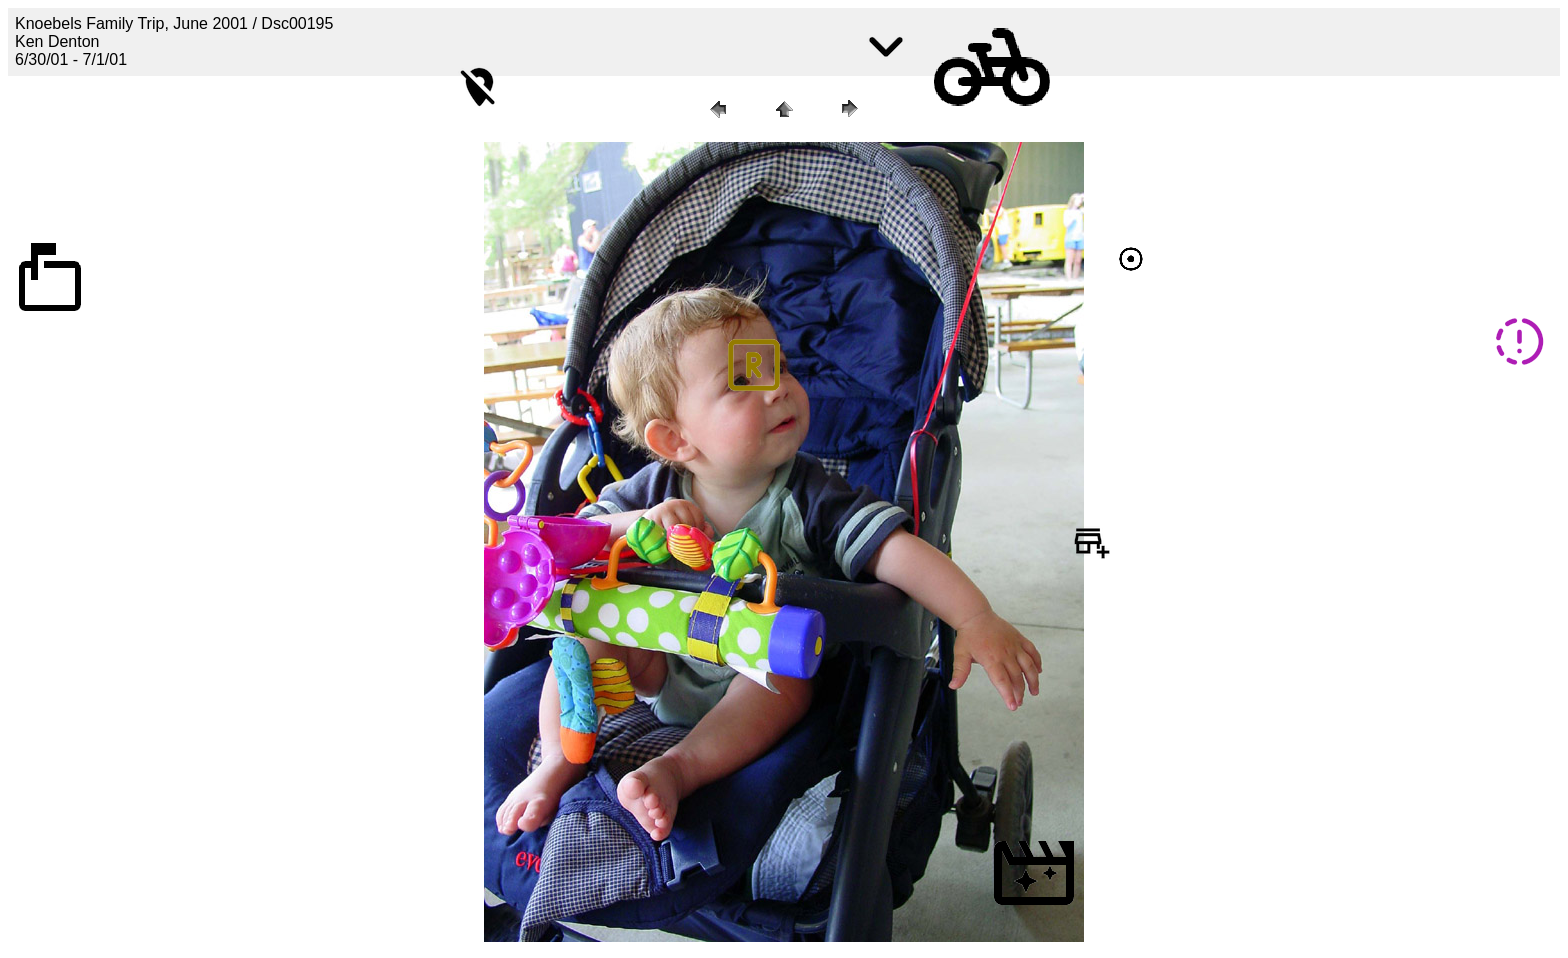 The image size is (1568, 958). What do you see at coordinates (50, 280) in the screenshot?
I see `indicates unread mail in your mailbox` at bounding box center [50, 280].